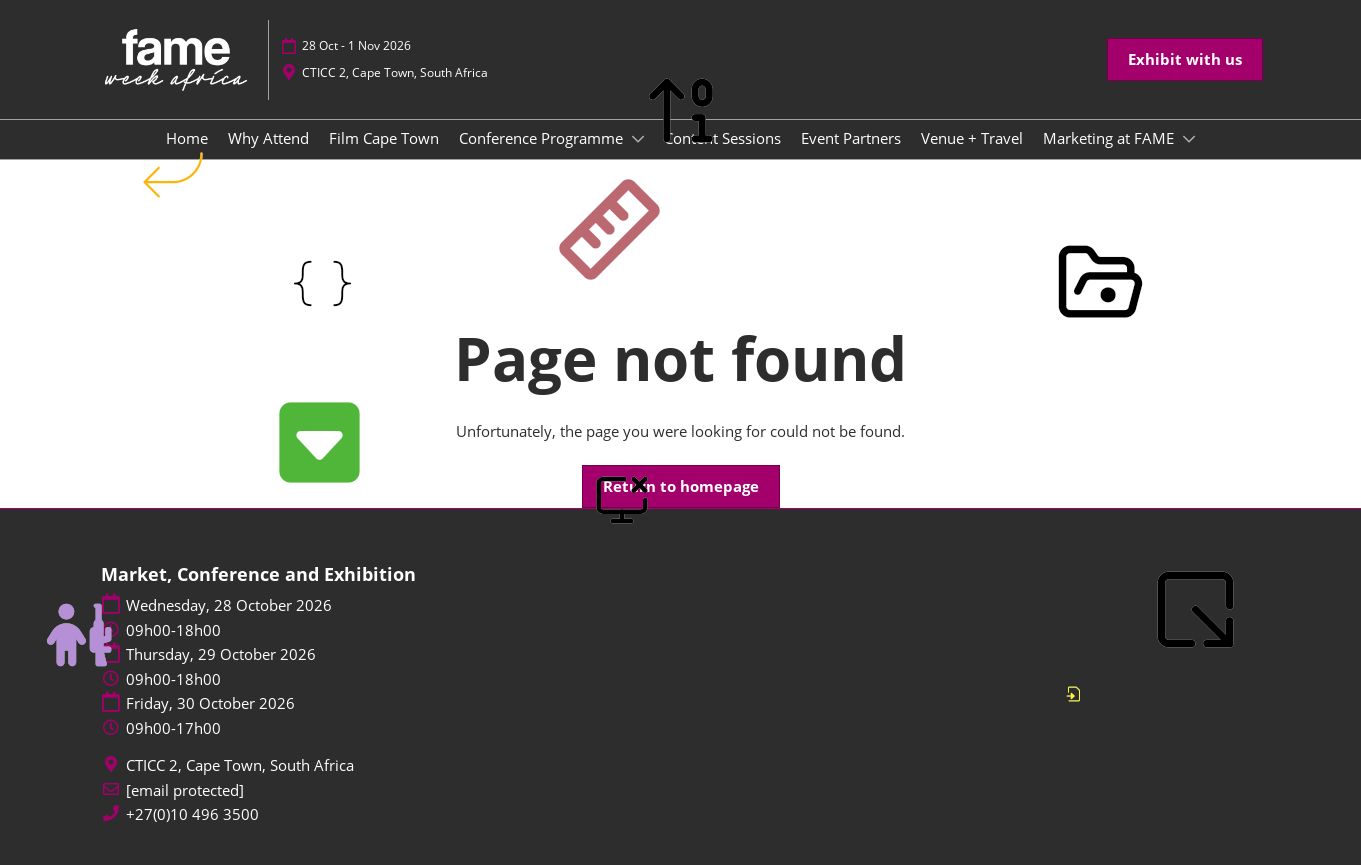 This screenshot has width=1361, height=865. Describe the element at coordinates (1100, 283) in the screenshot. I see `indicates an open folder with new or unread content` at that location.